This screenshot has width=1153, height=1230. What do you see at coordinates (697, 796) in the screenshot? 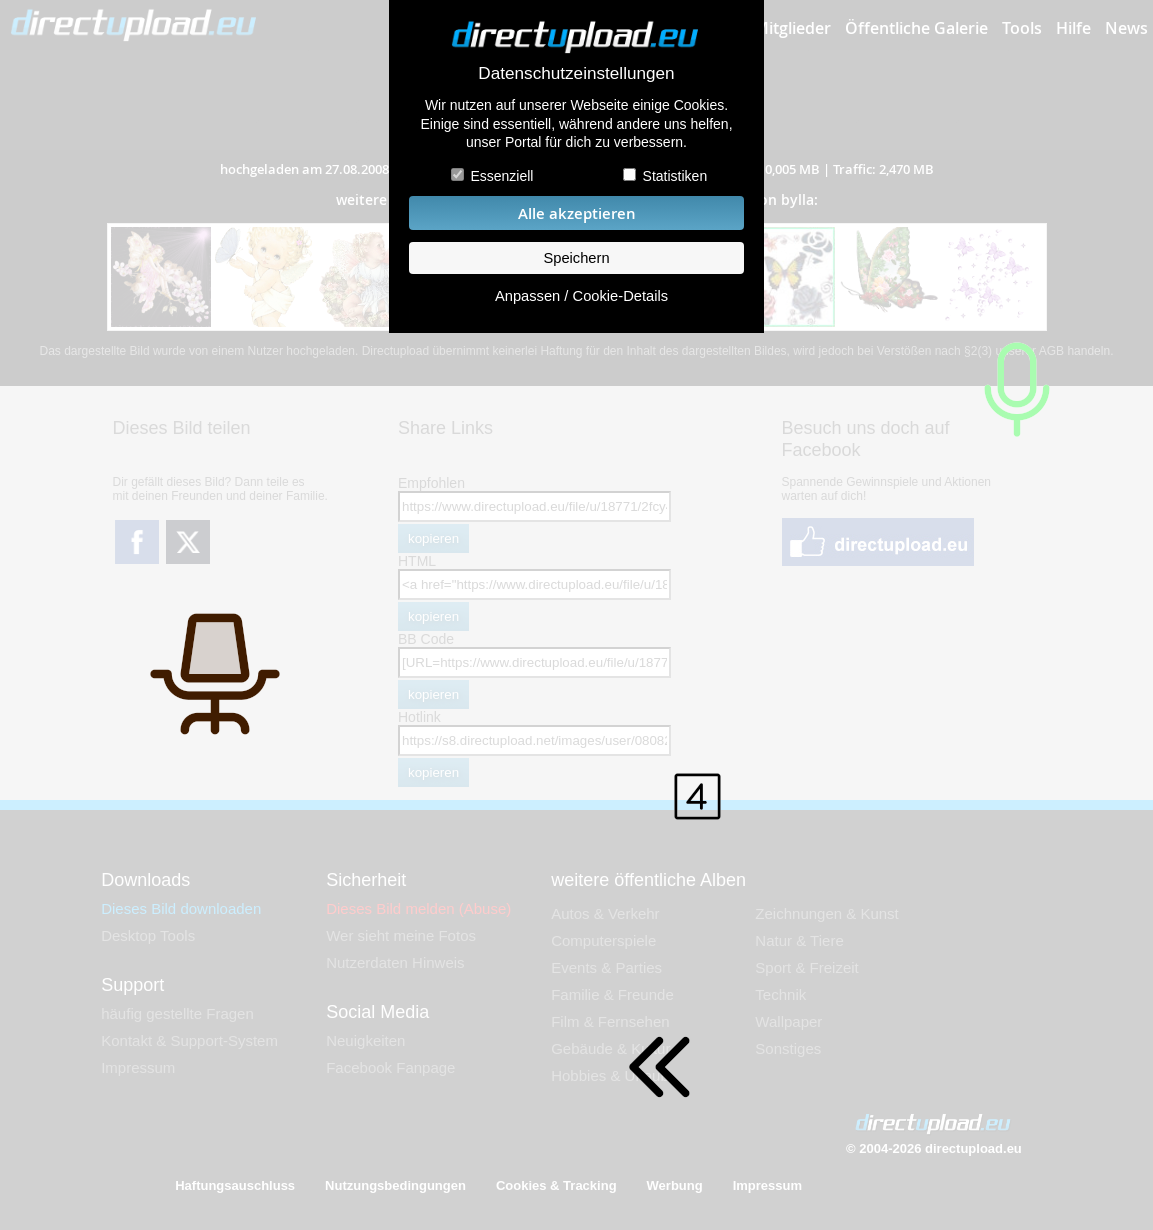
I see `select or input the number four` at bounding box center [697, 796].